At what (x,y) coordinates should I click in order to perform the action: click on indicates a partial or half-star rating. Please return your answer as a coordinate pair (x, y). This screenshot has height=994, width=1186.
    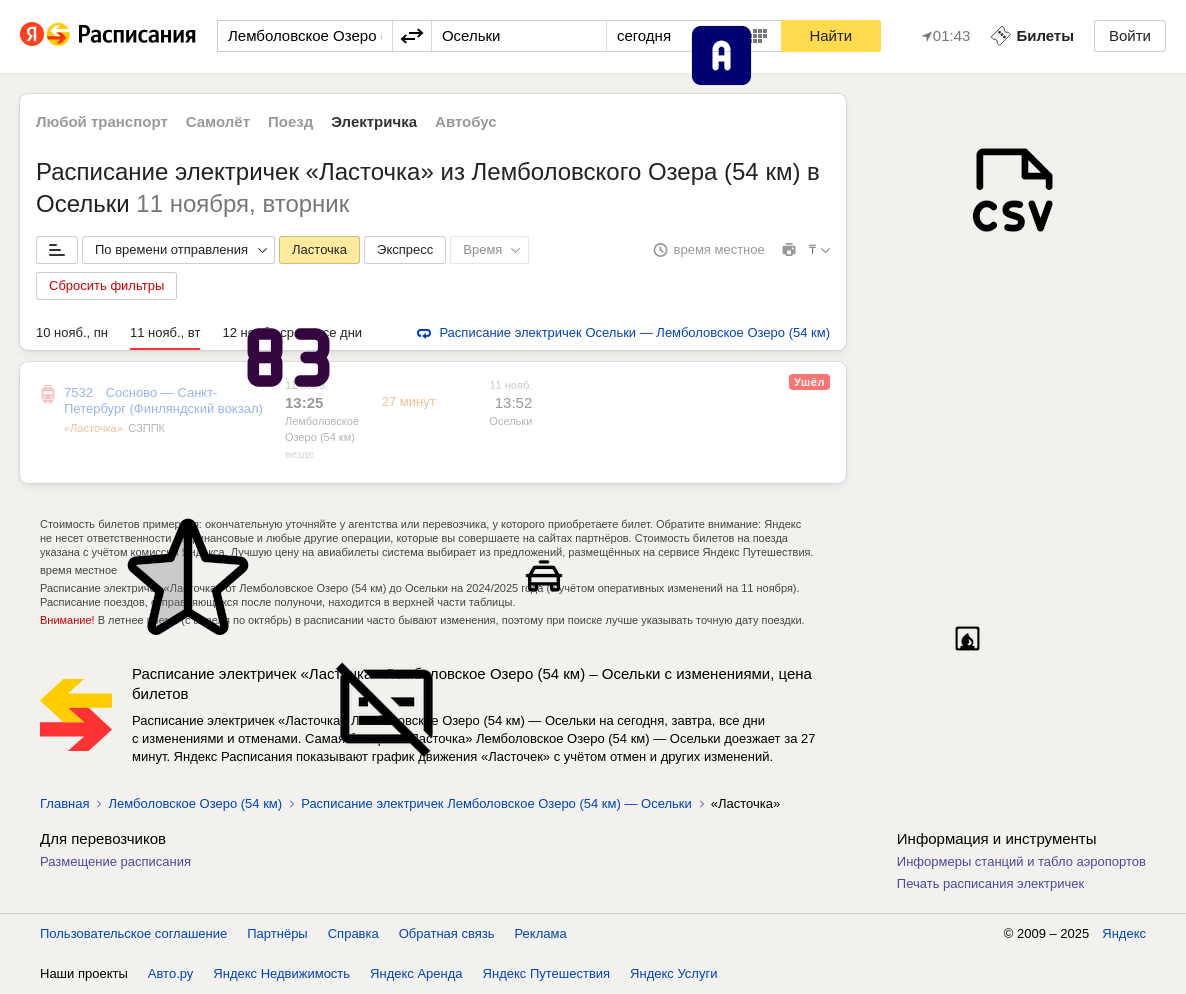
    Looking at the image, I should click on (188, 579).